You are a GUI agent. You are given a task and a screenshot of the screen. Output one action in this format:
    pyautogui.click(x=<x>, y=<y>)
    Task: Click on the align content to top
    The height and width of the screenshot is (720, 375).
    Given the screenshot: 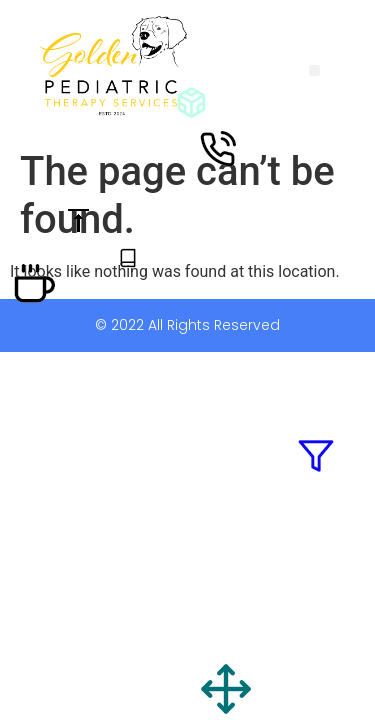 What is the action you would take?
    pyautogui.click(x=78, y=220)
    